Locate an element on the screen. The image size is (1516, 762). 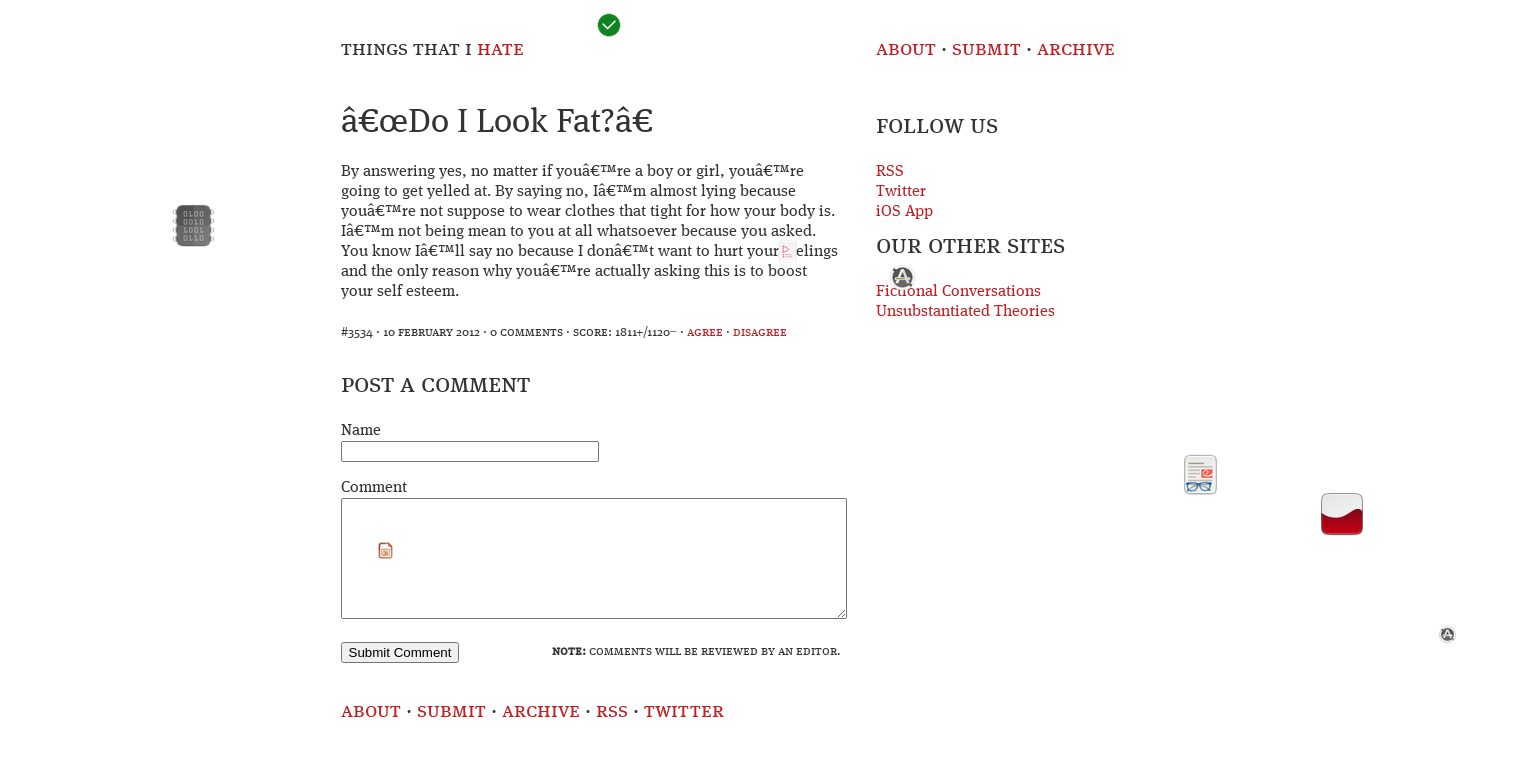
check for available software updates is located at coordinates (902, 277).